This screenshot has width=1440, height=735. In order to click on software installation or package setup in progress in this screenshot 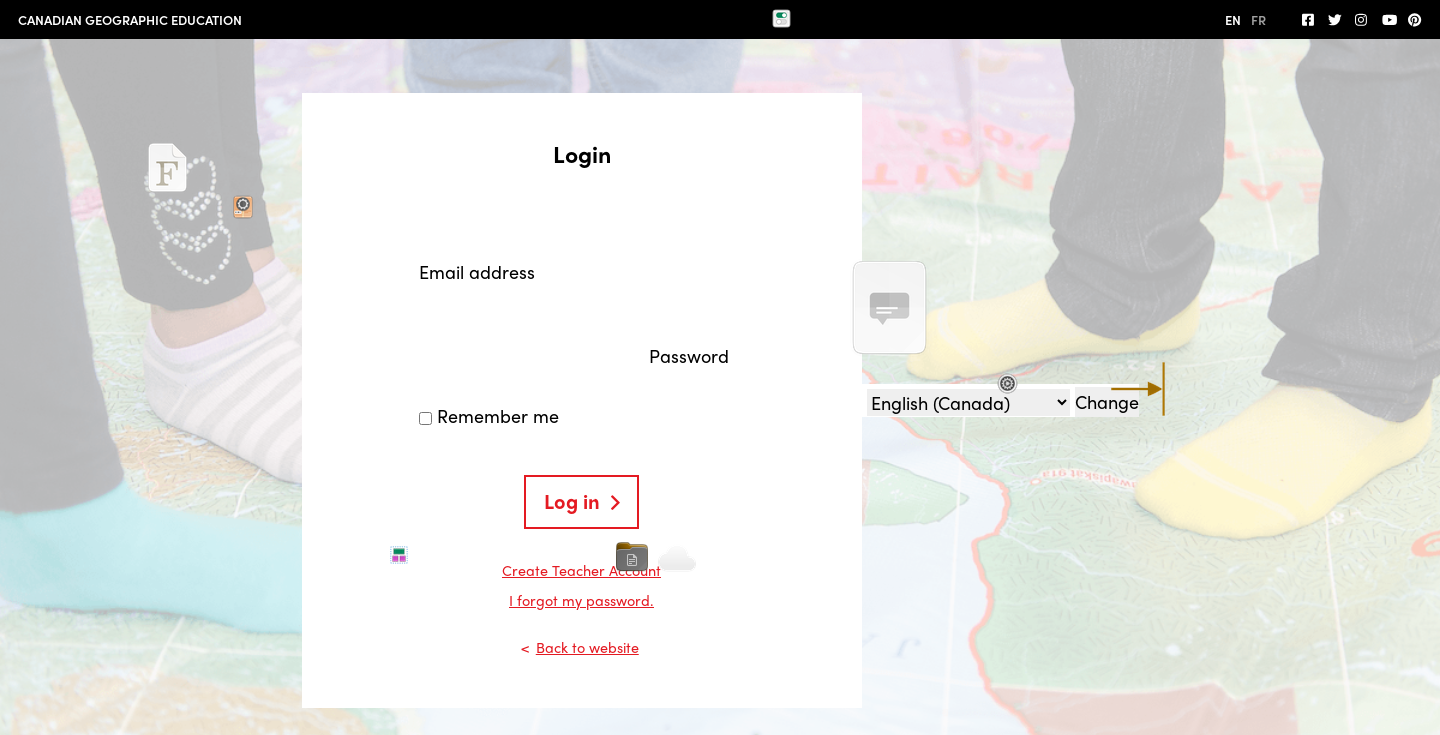, I will do `click(243, 207)`.